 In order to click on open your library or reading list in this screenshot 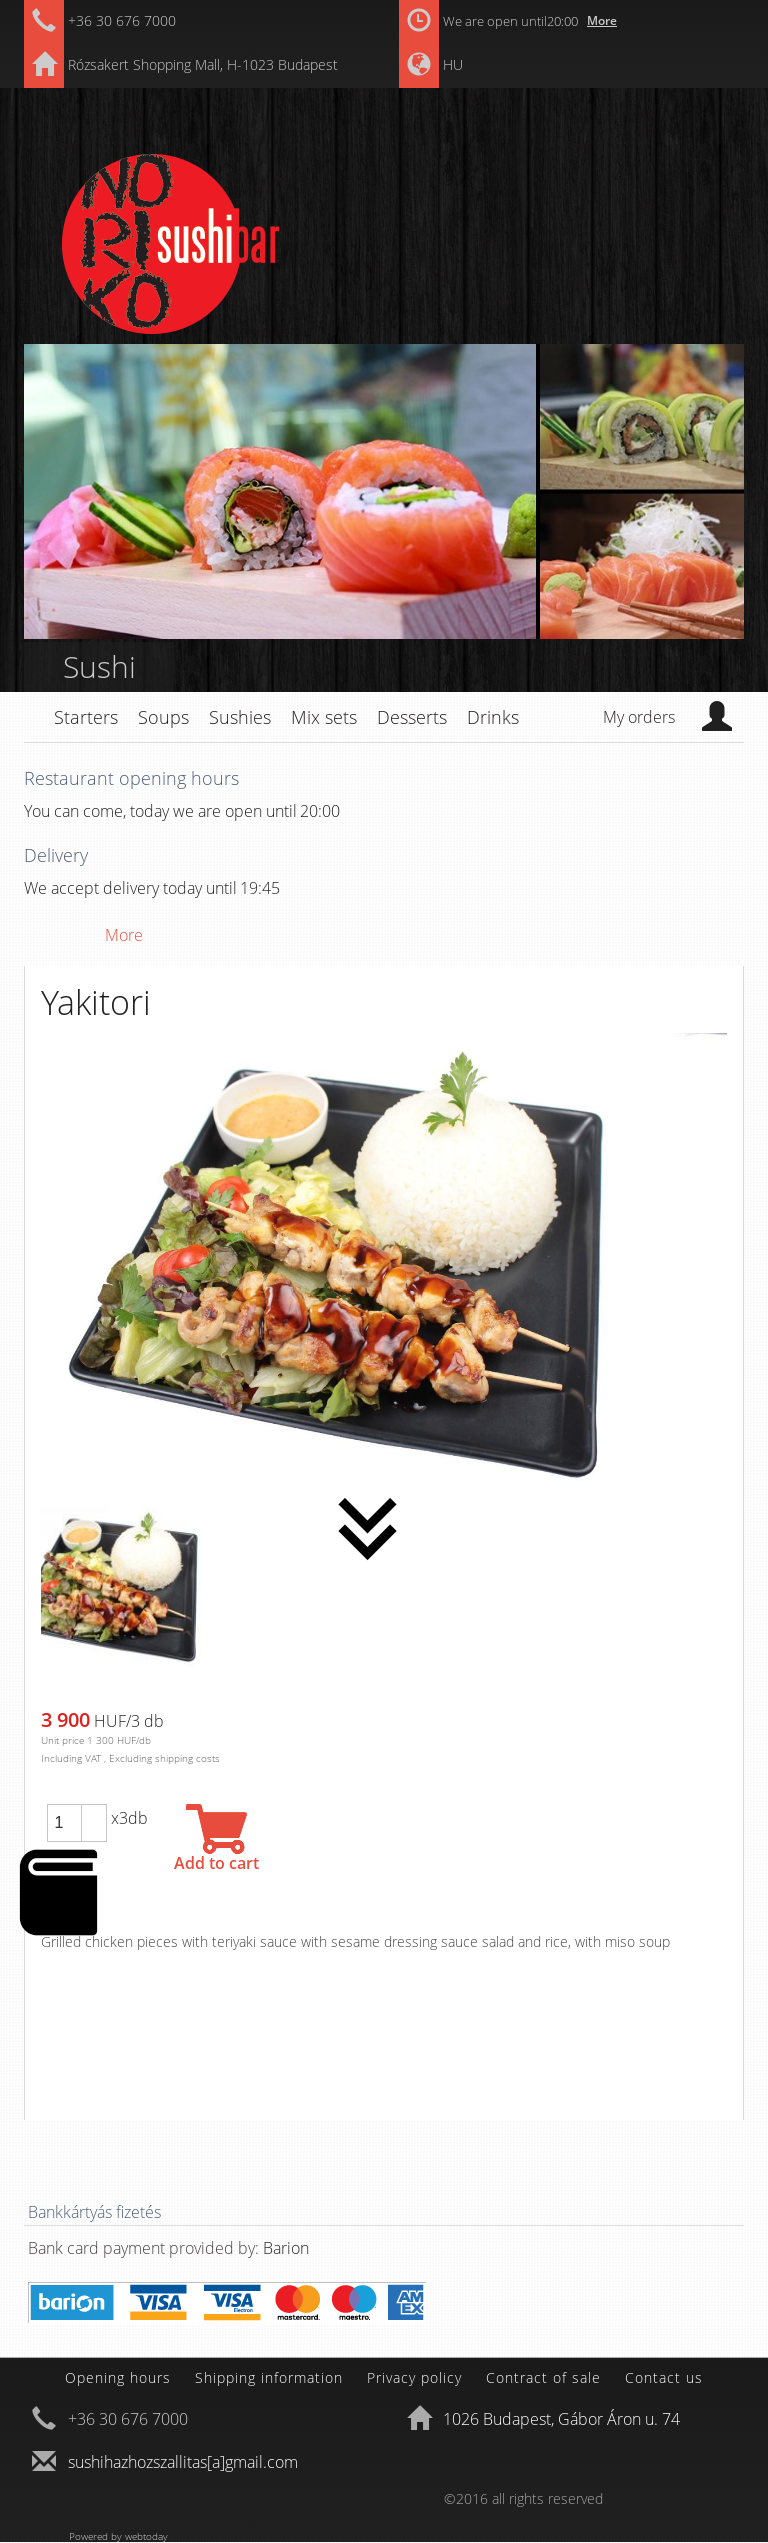, I will do `click(58, 1892)`.